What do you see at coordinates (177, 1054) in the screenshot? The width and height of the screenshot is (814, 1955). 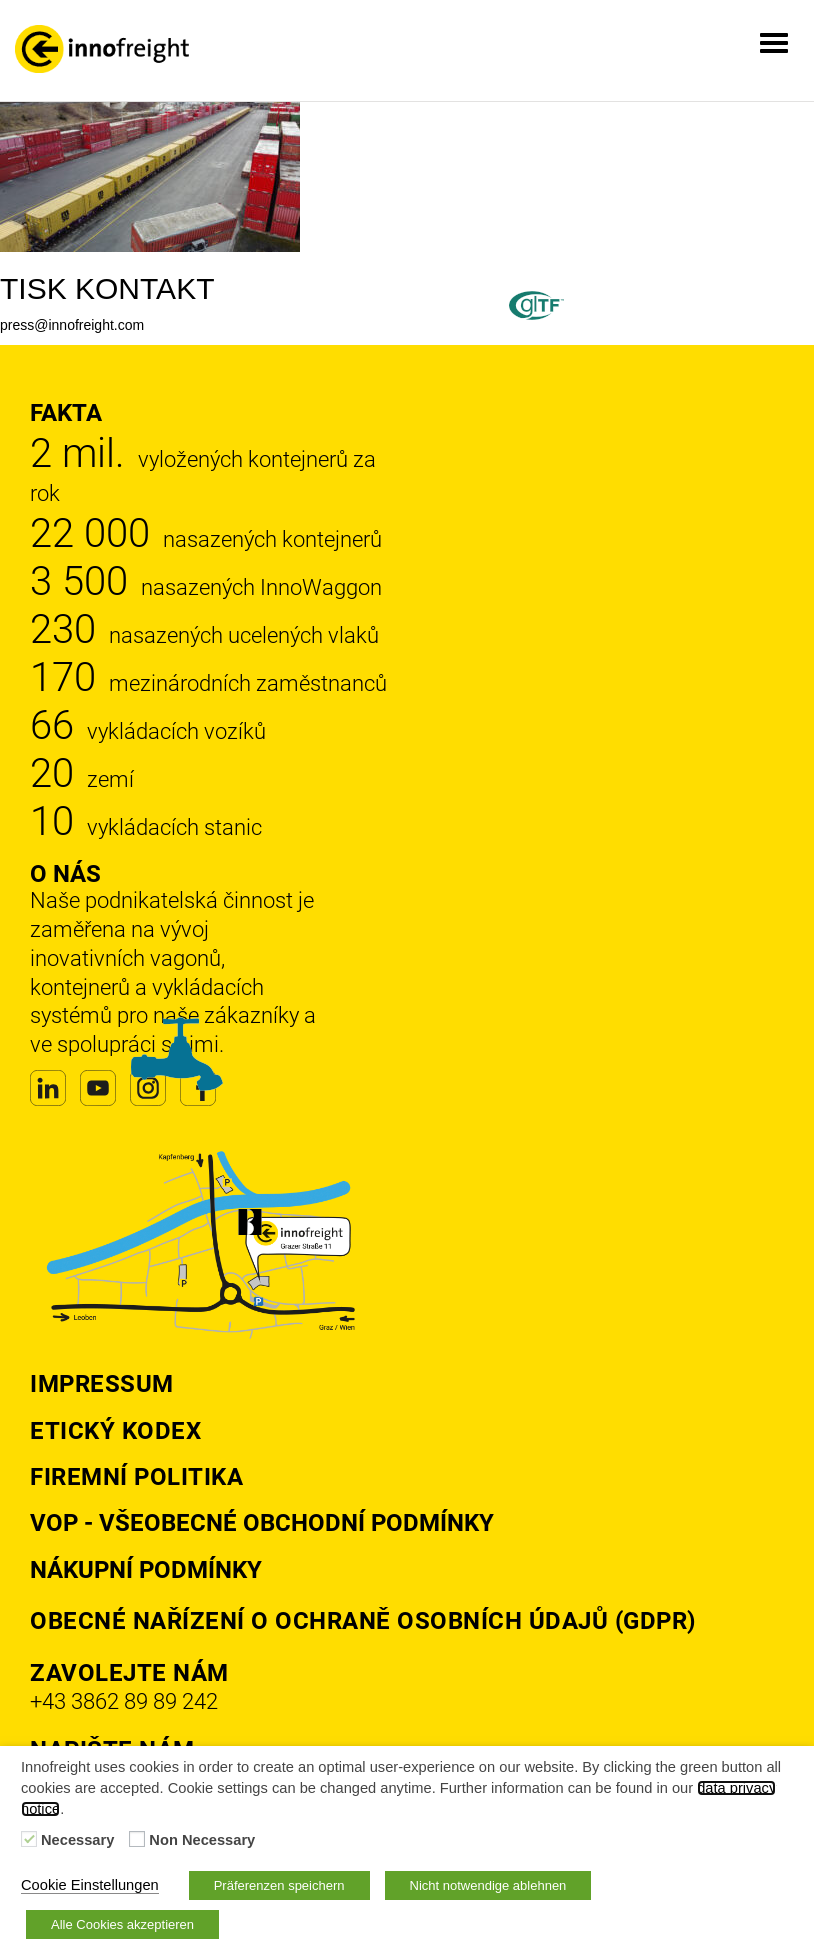 I see `SpigotMC minecraft server software logo` at bounding box center [177, 1054].